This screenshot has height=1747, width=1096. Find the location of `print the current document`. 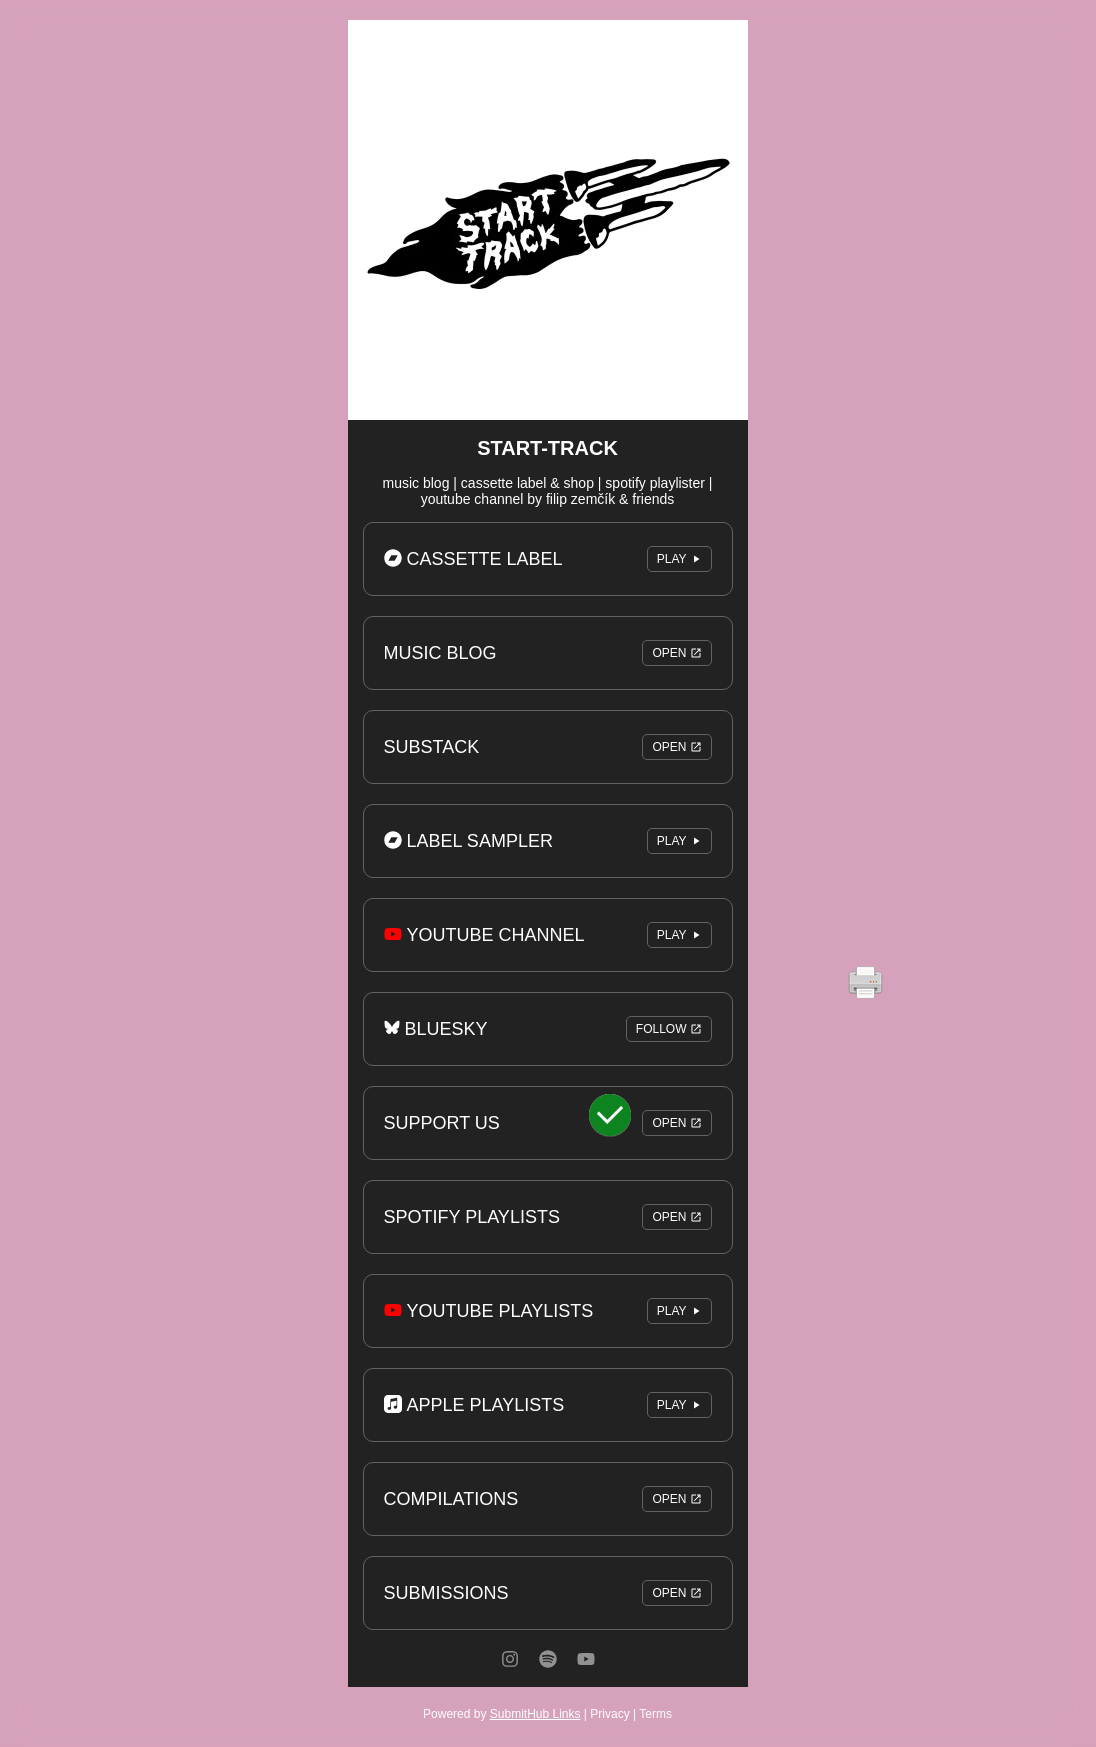

print the current document is located at coordinates (865, 982).